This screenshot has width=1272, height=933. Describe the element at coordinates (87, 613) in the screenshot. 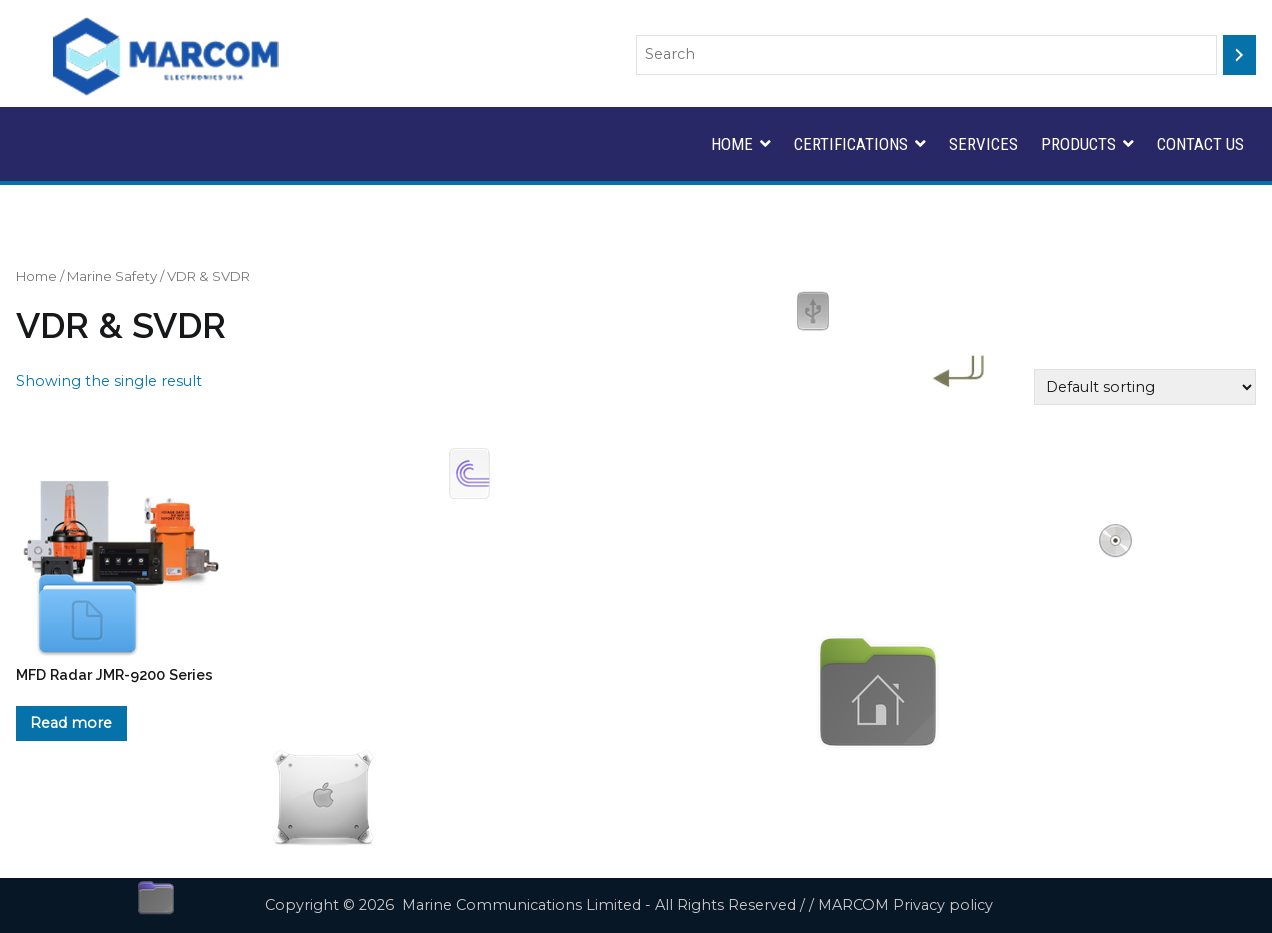

I see `open your documents folder` at that location.